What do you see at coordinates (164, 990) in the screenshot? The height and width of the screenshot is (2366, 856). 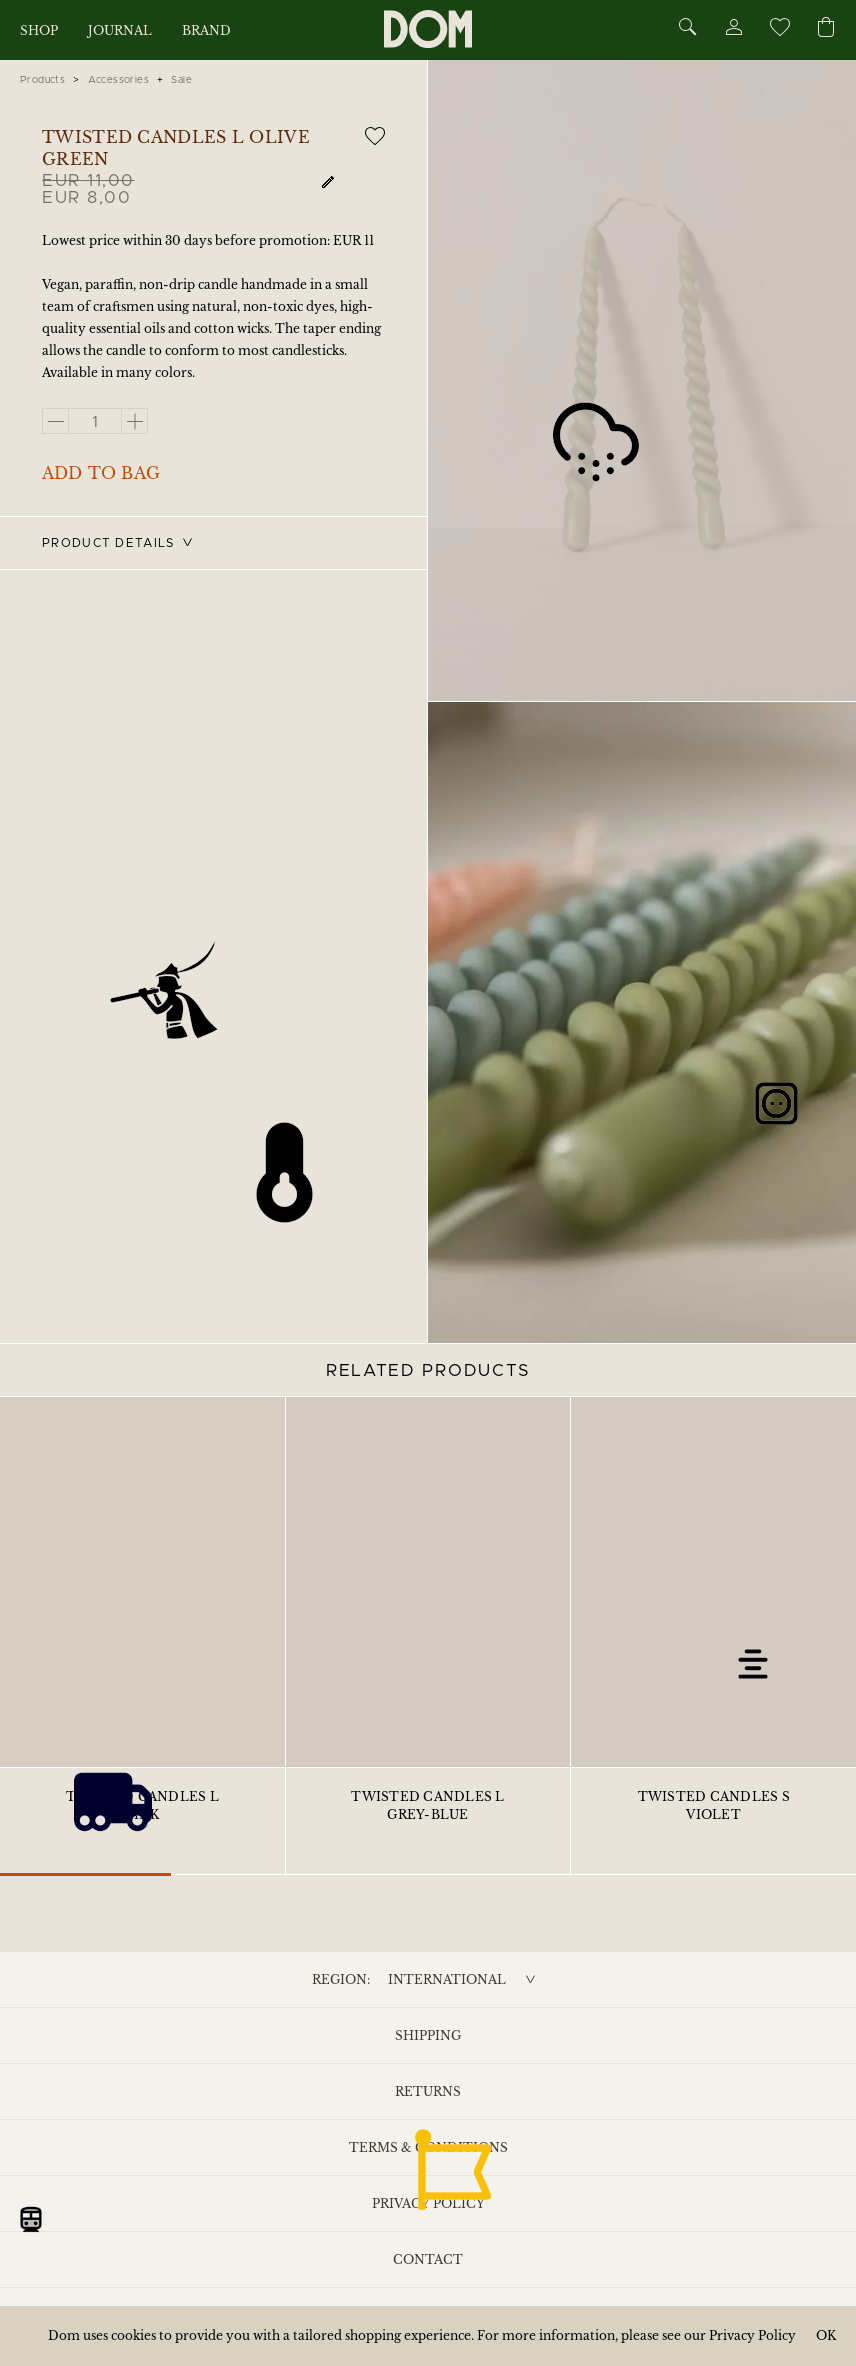 I see `pied piper logo` at bounding box center [164, 990].